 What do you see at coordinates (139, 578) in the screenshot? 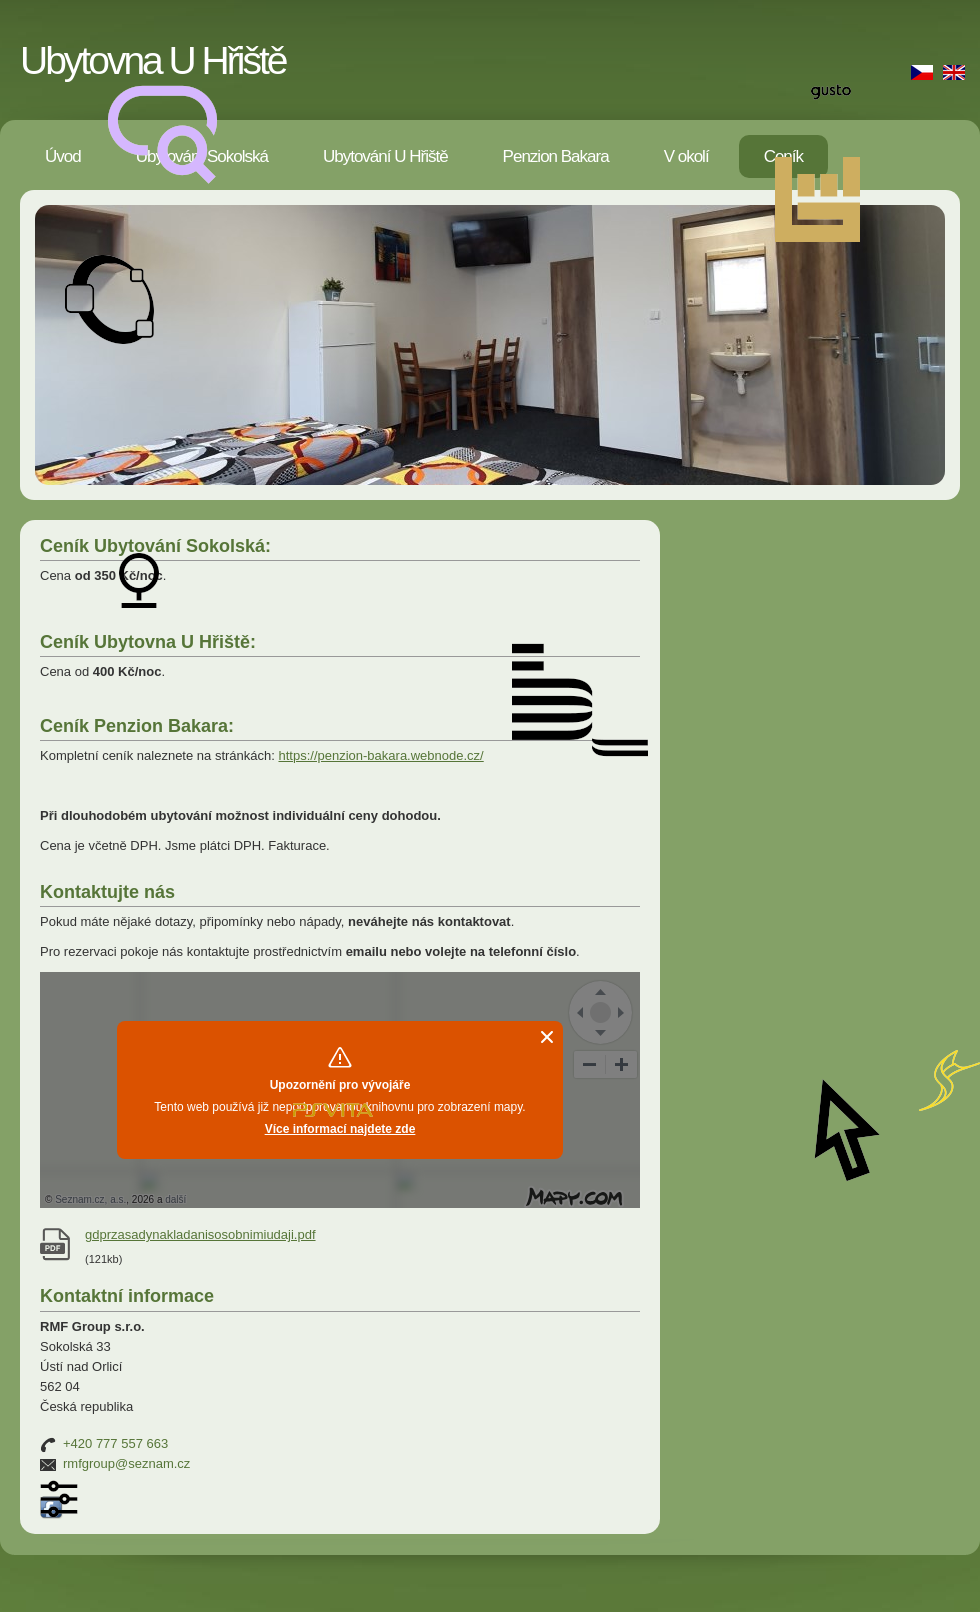
I see `mark a location on the map` at bounding box center [139, 578].